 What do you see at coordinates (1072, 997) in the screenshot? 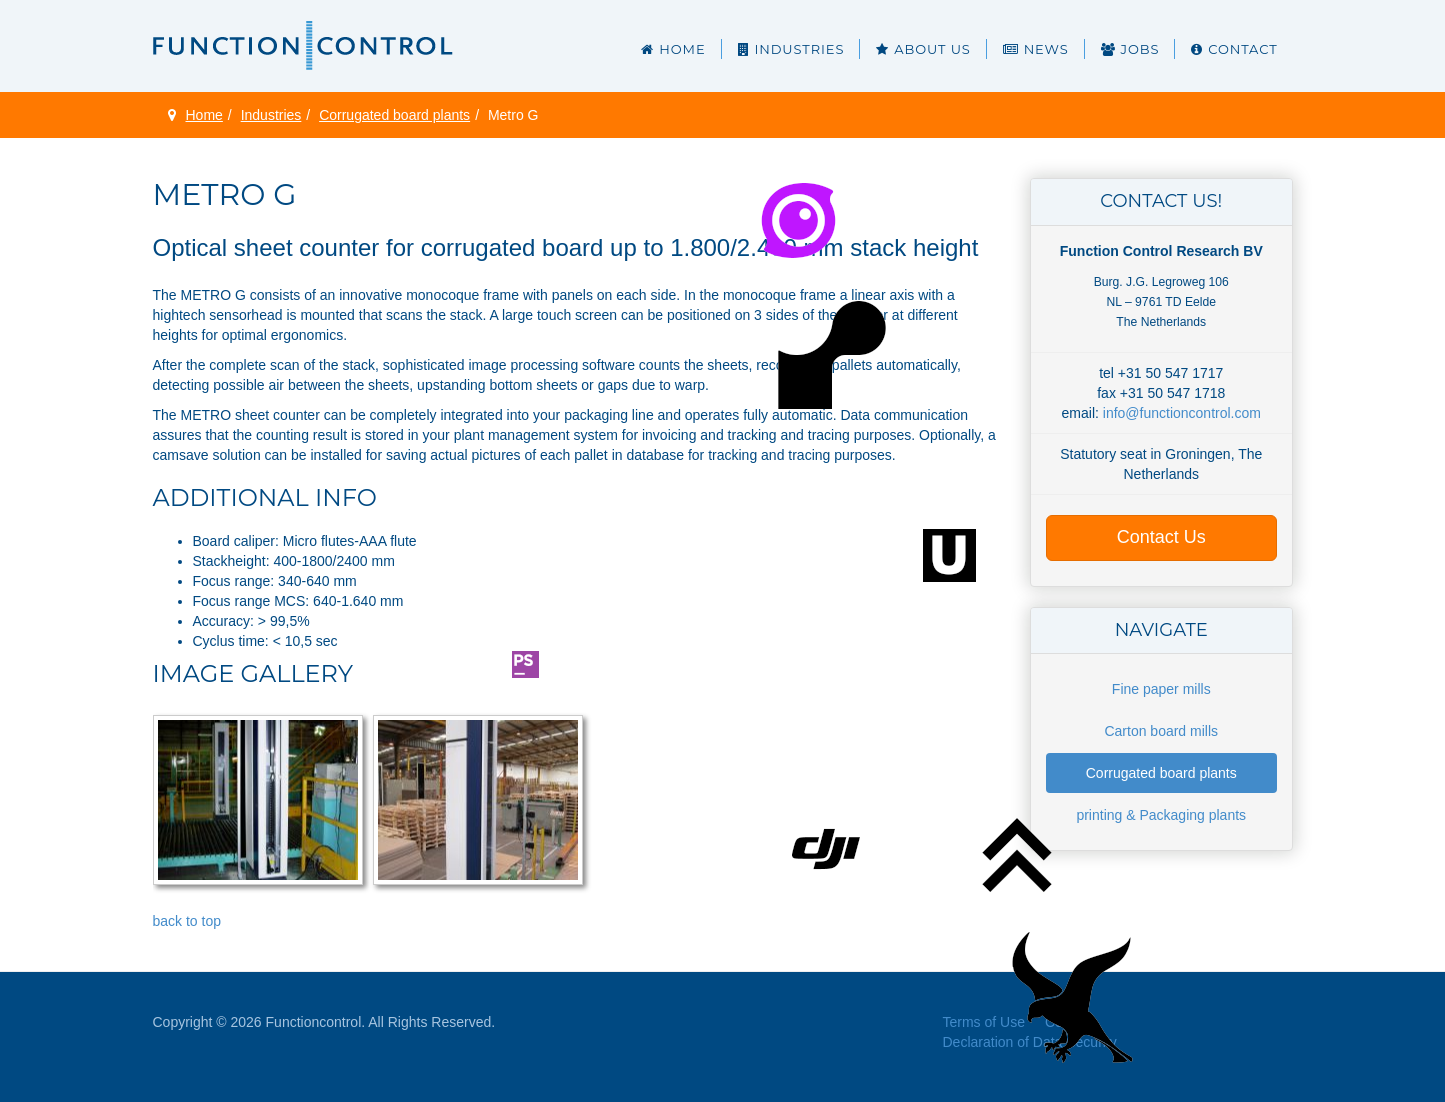
I see `falcon framework logo` at bounding box center [1072, 997].